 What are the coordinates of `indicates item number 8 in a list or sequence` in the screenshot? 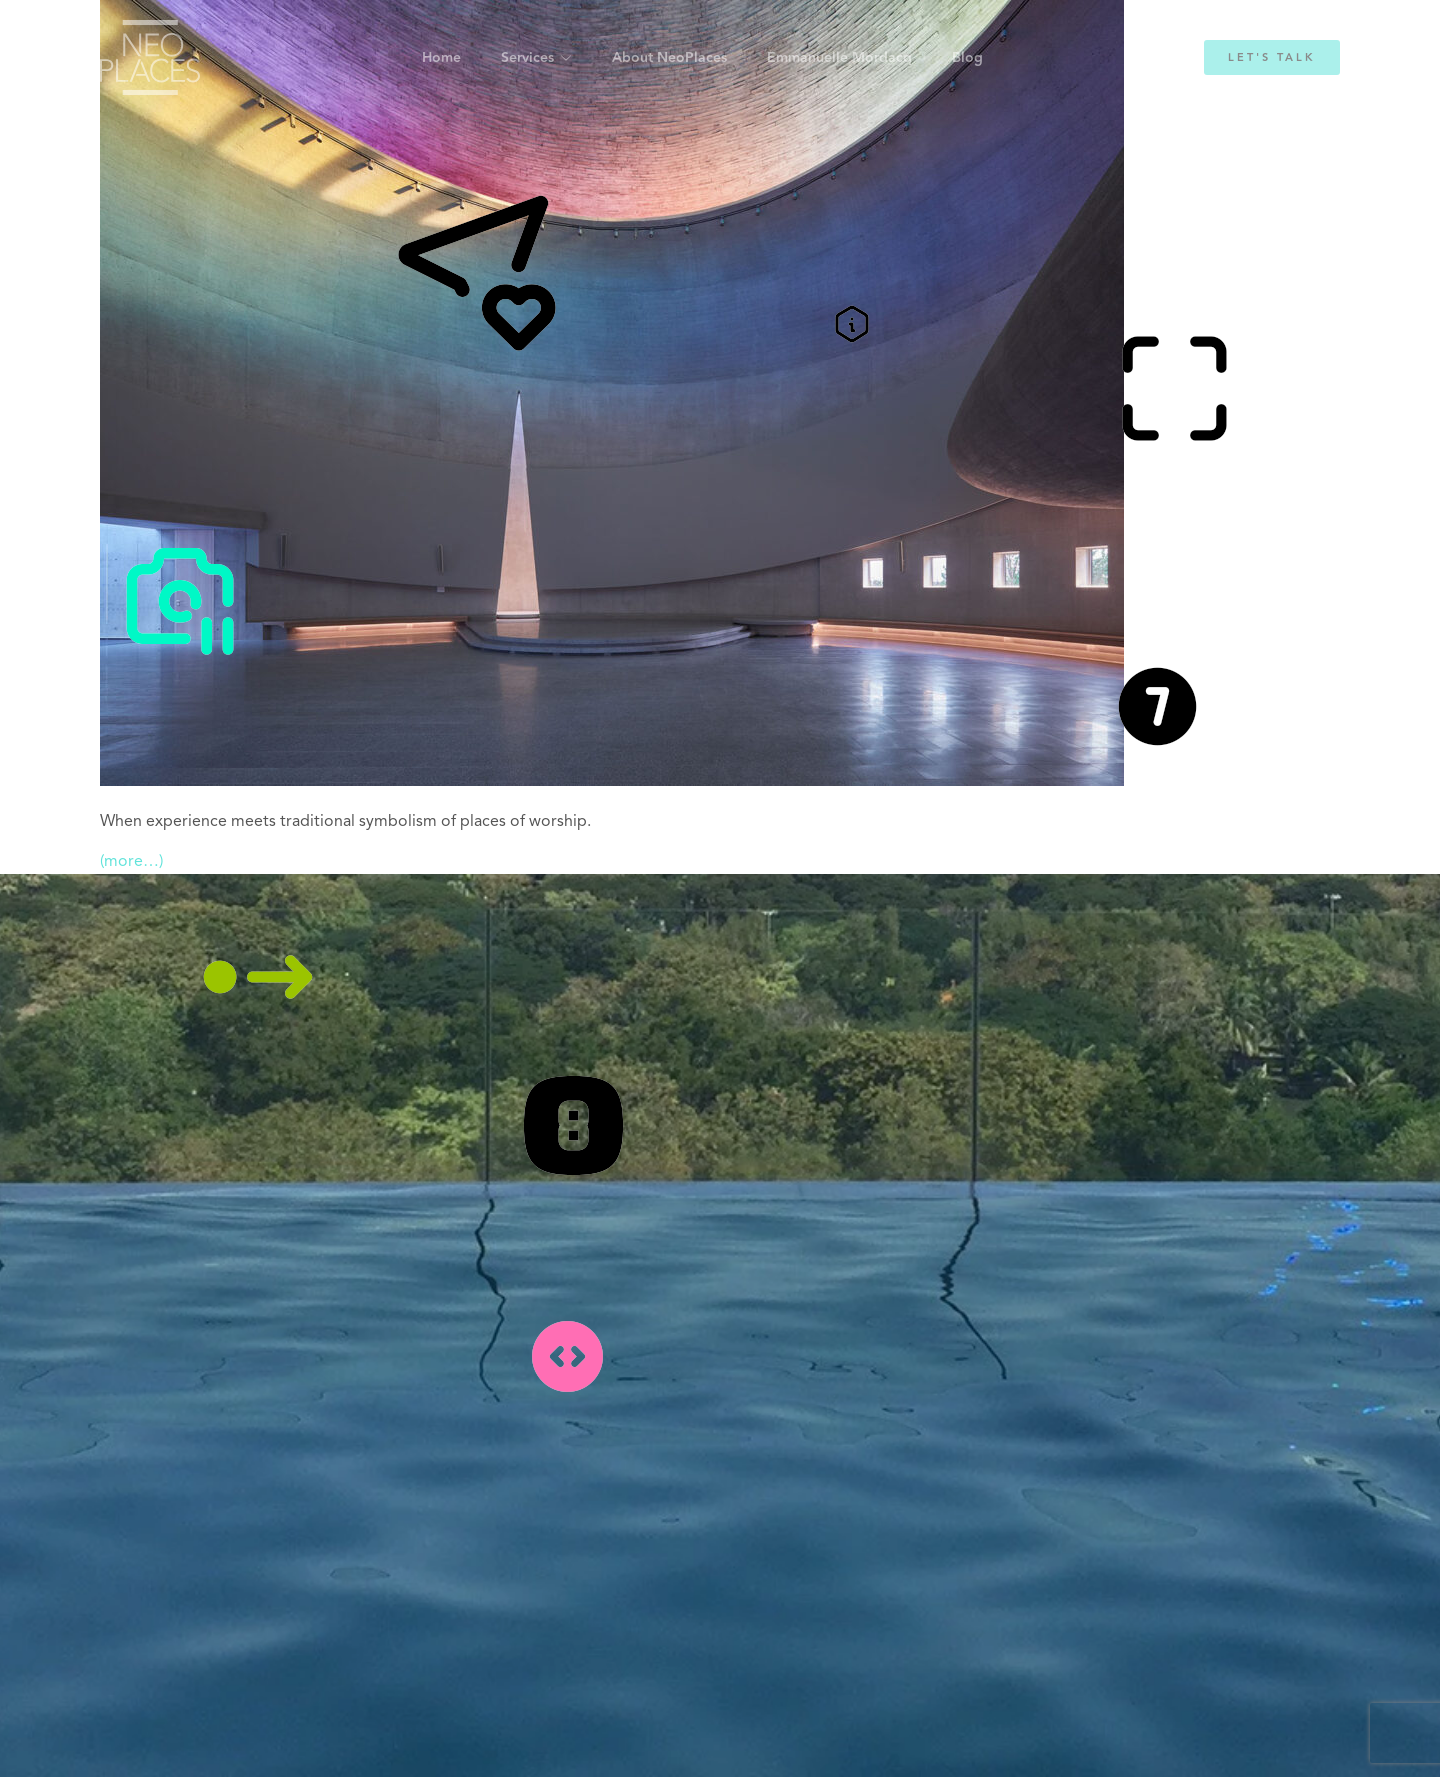 It's located at (573, 1125).